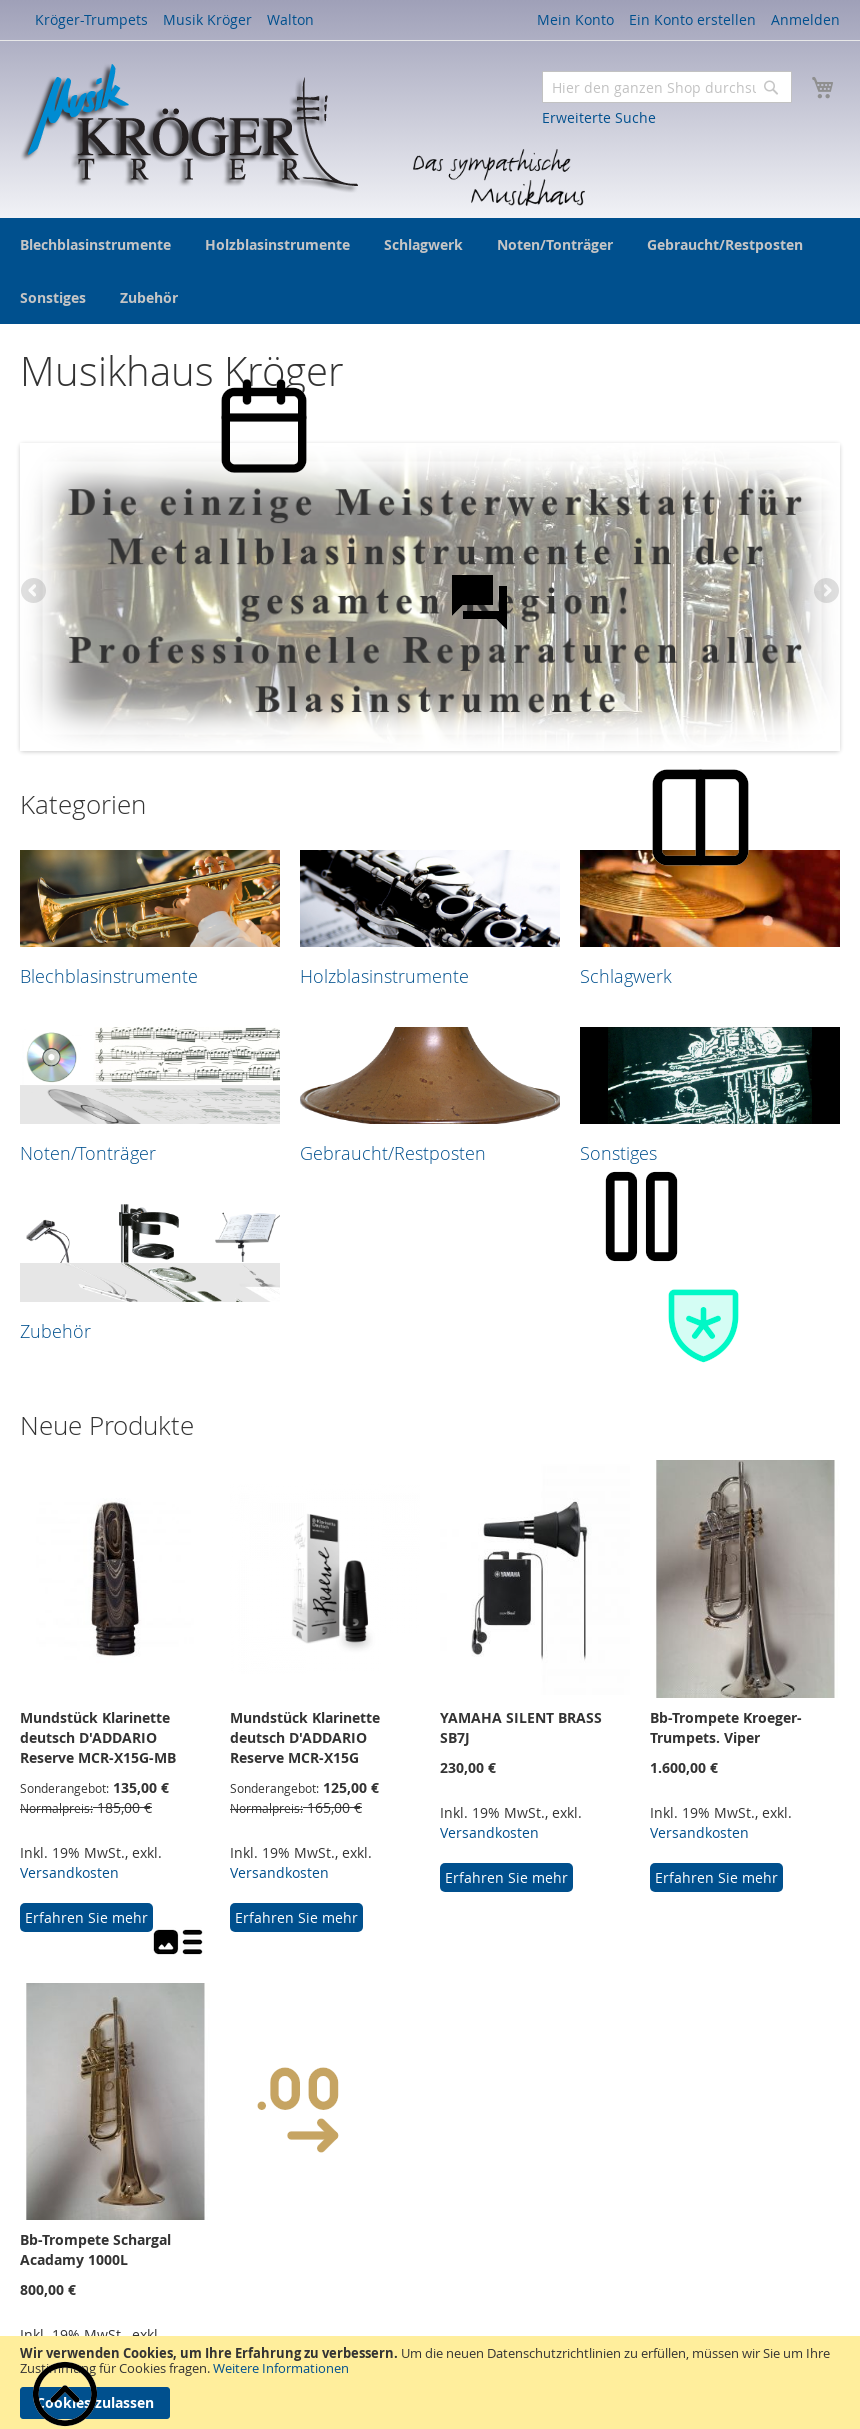 The image size is (860, 2429). What do you see at coordinates (178, 1942) in the screenshot?
I see `view media with text description` at bounding box center [178, 1942].